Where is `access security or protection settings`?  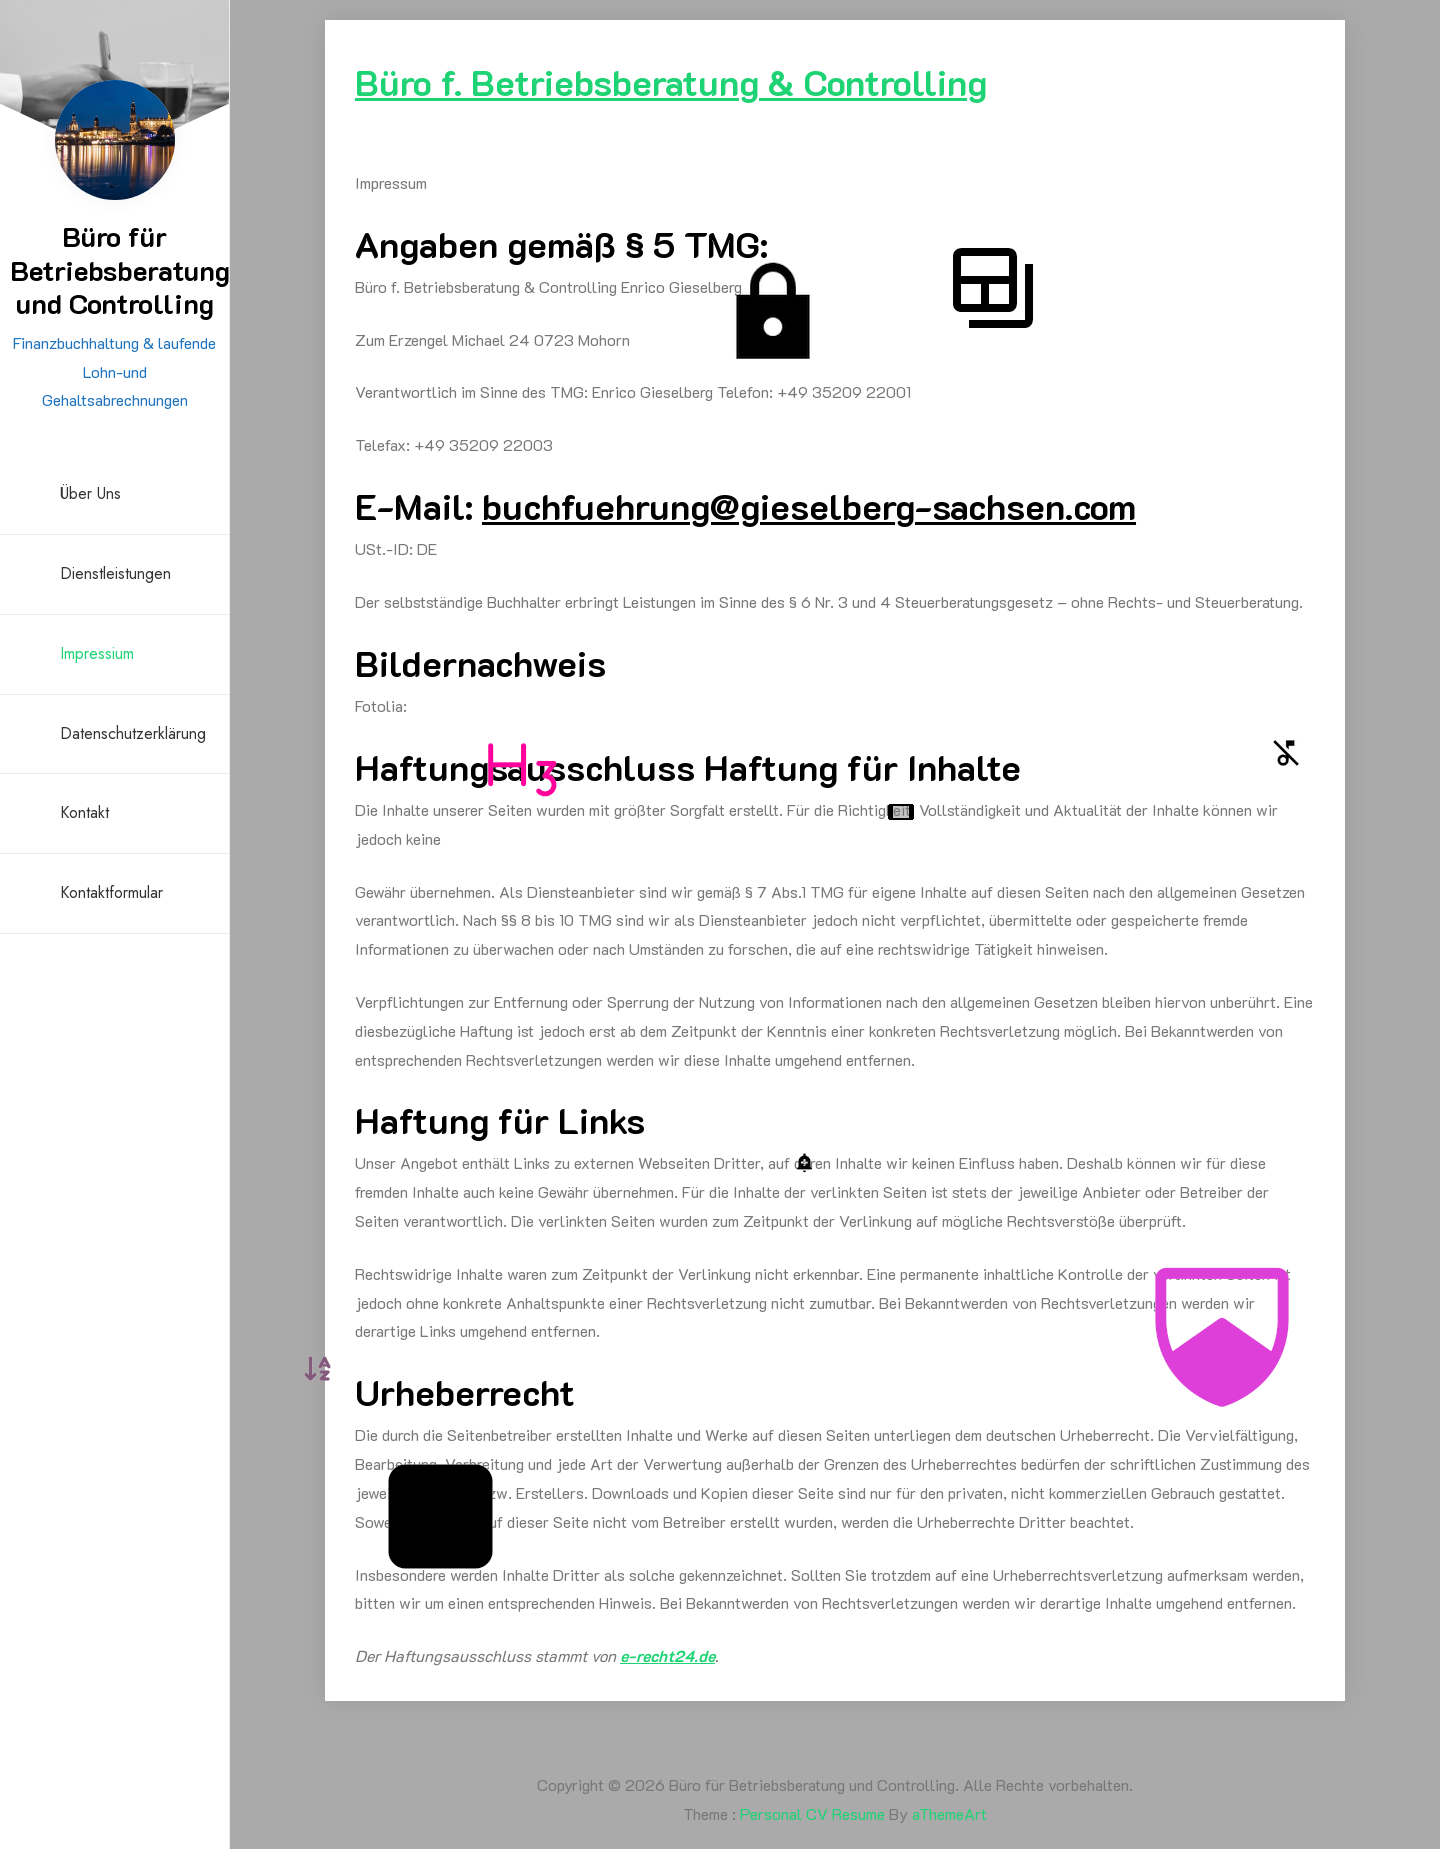 access security or protection settings is located at coordinates (1222, 1329).